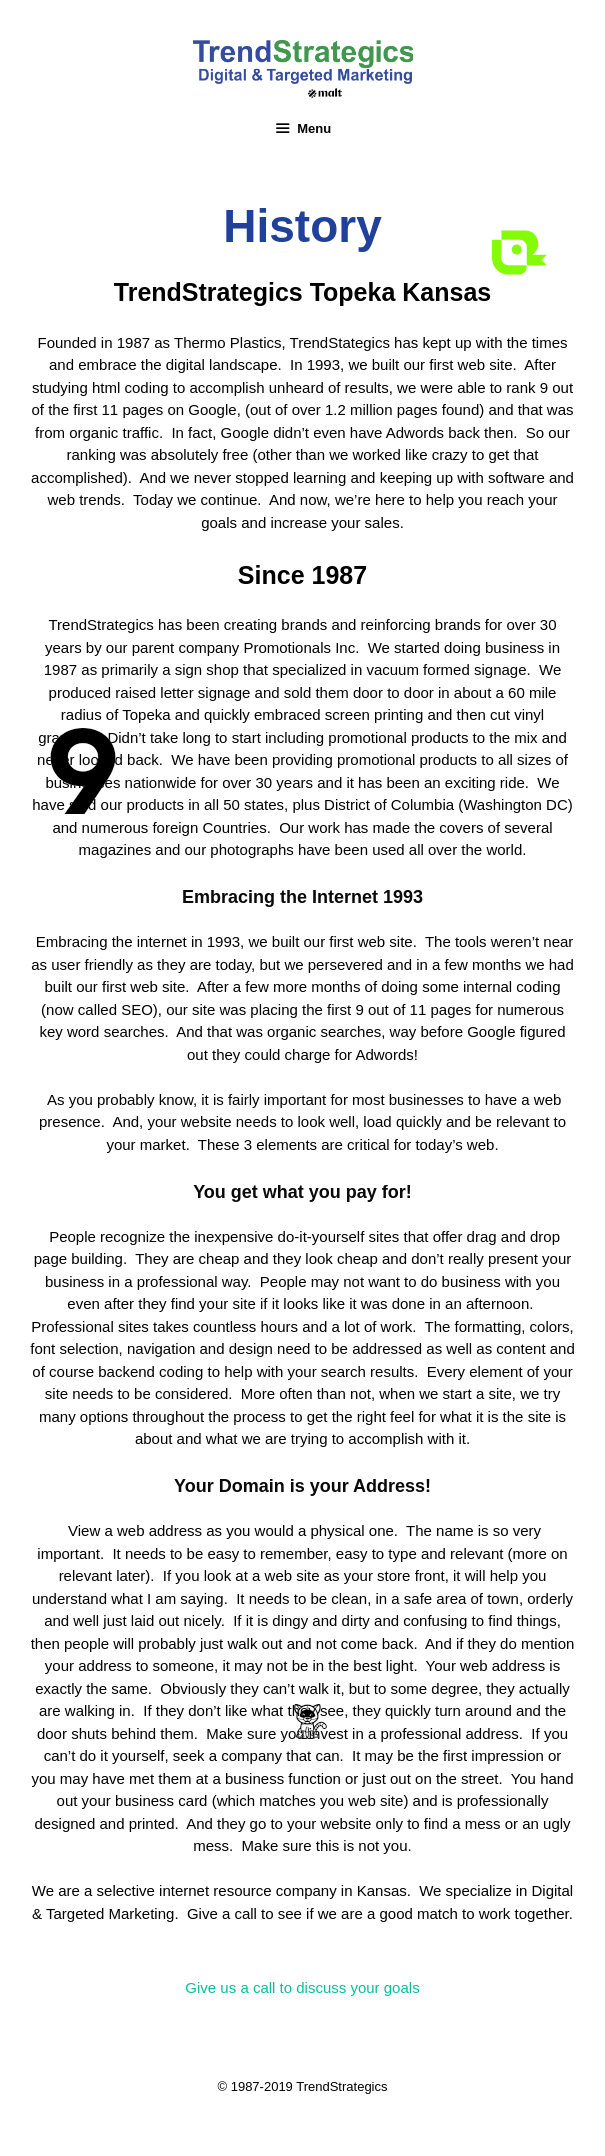 This screenshot has width=605, height=2156. Describe the element at coordinates (310, 1721) in the screenshot. I see `tekton CI/CD pipeline platform logo` at that location.